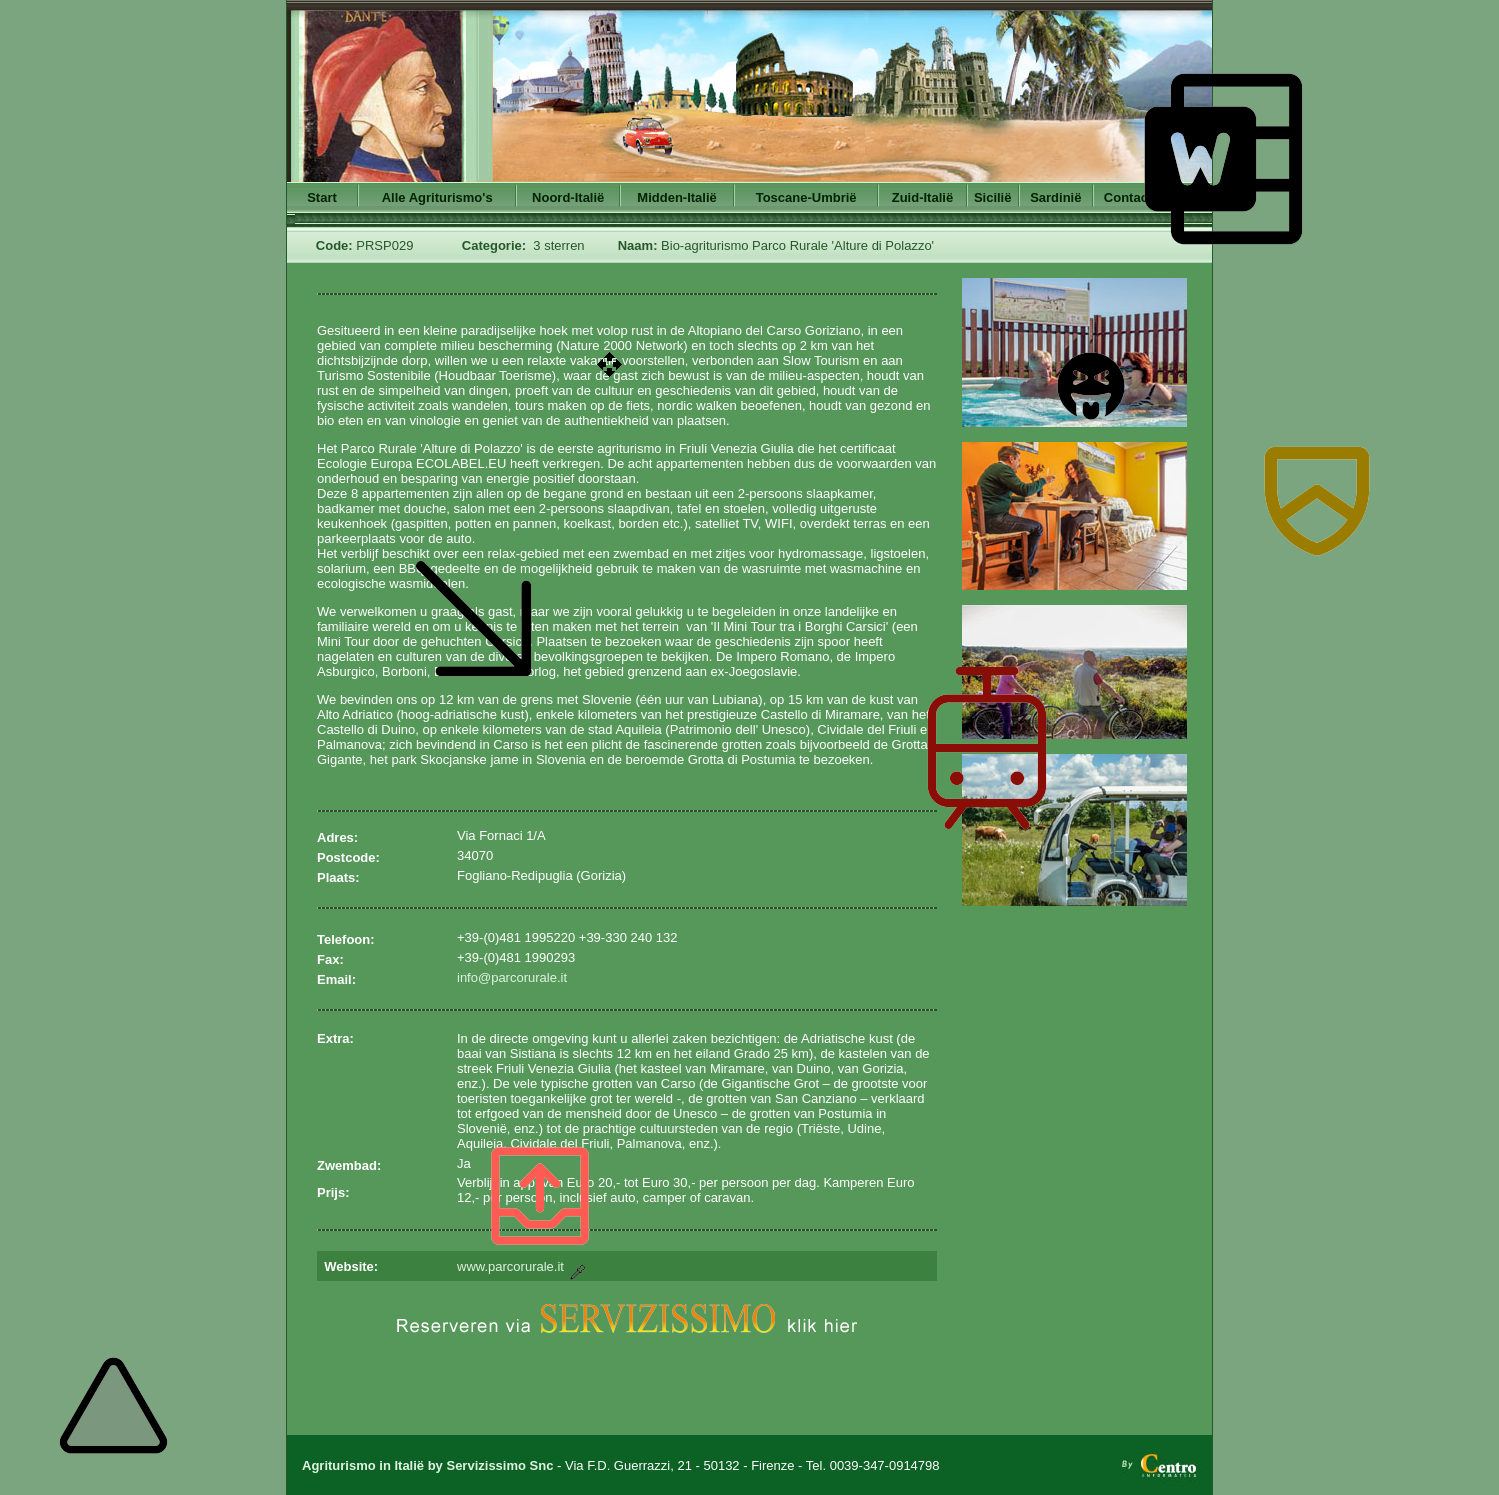 This screenshot has height=1495, width=1499. I want to click on upload a file from your device, so click(540, 1196).